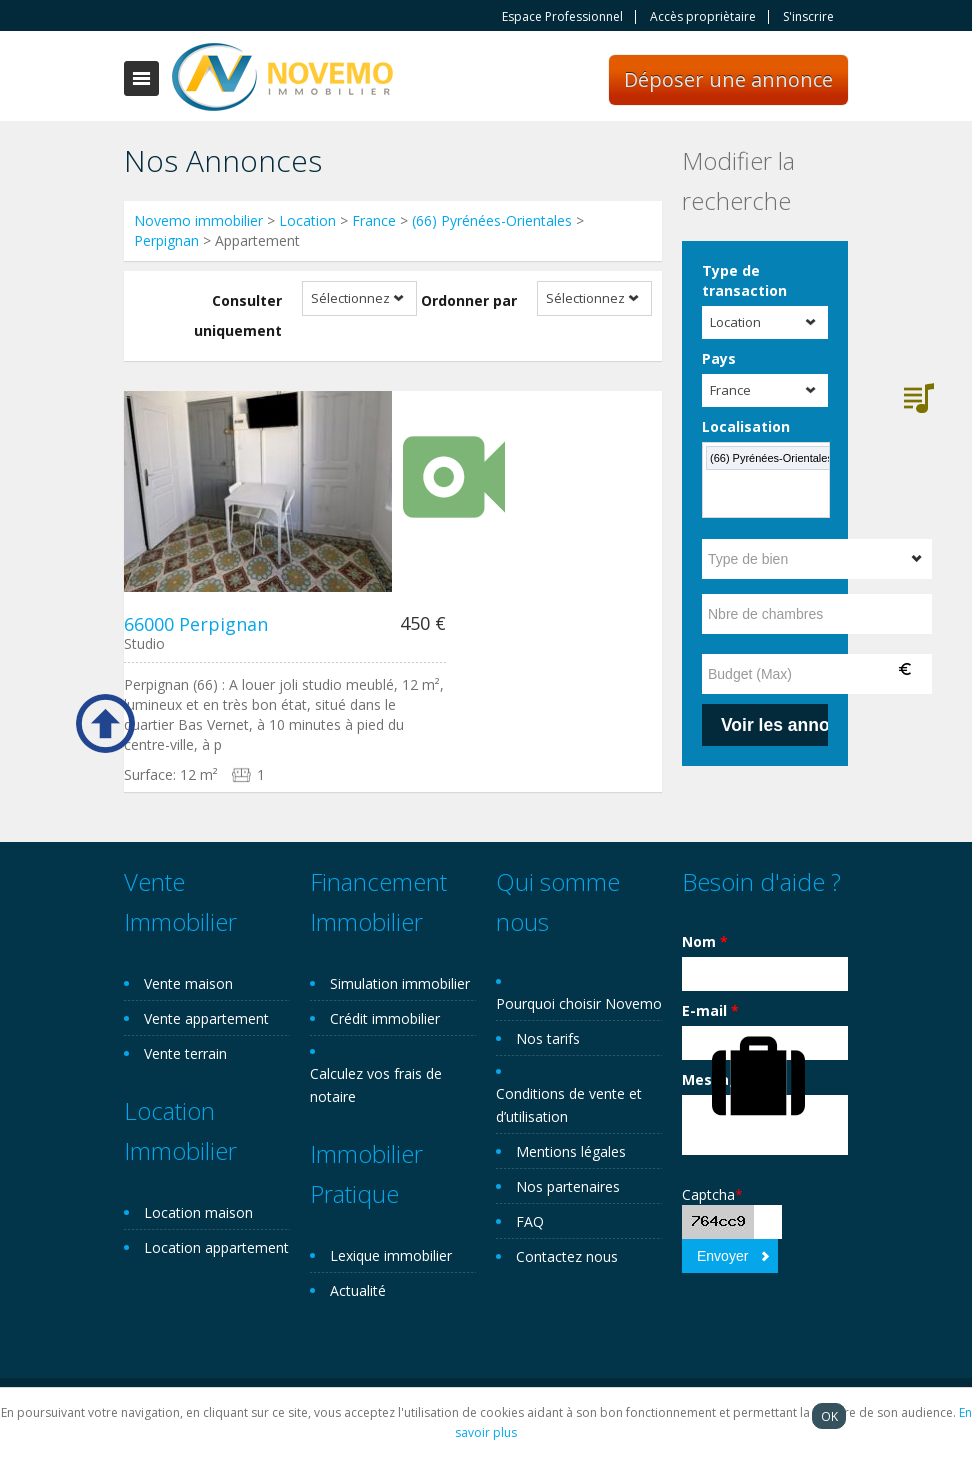  What do you see at coordinates (454, 477) in the screenshot?
I see `start recording a video` at bounding box center [454, 477].